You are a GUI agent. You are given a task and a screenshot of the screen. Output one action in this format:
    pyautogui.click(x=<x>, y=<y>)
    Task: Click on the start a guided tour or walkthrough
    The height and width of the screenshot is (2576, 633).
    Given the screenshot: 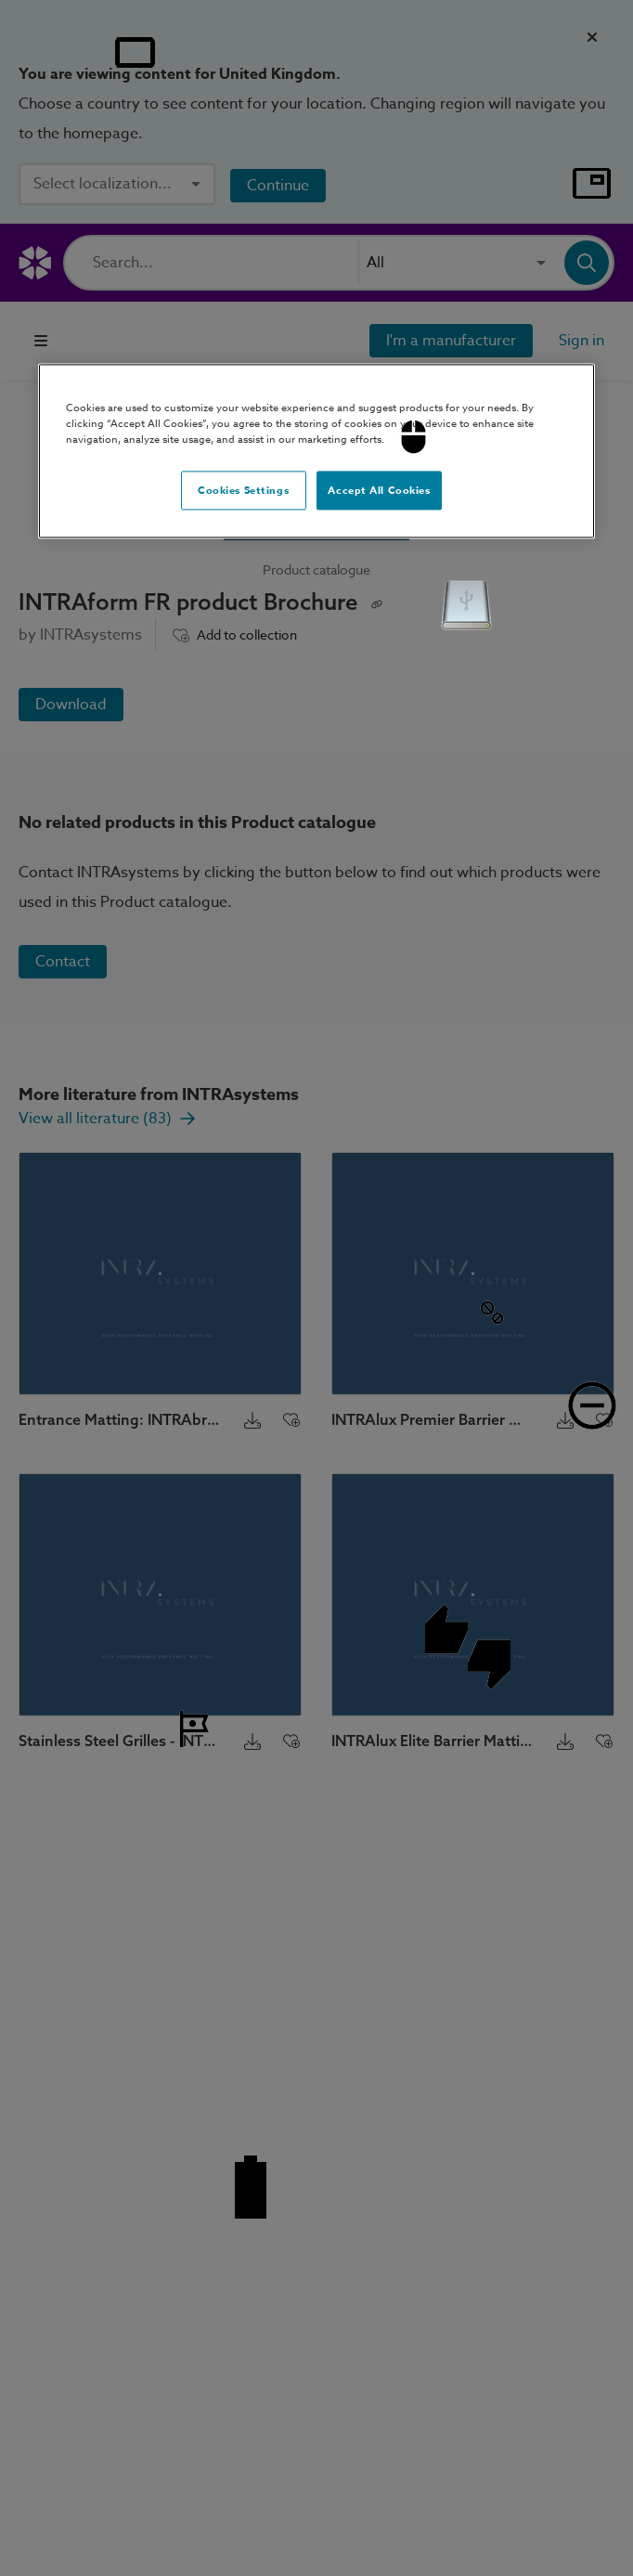 What is the action you would take?
    pyautogui.click(x=192, y=1728)
    